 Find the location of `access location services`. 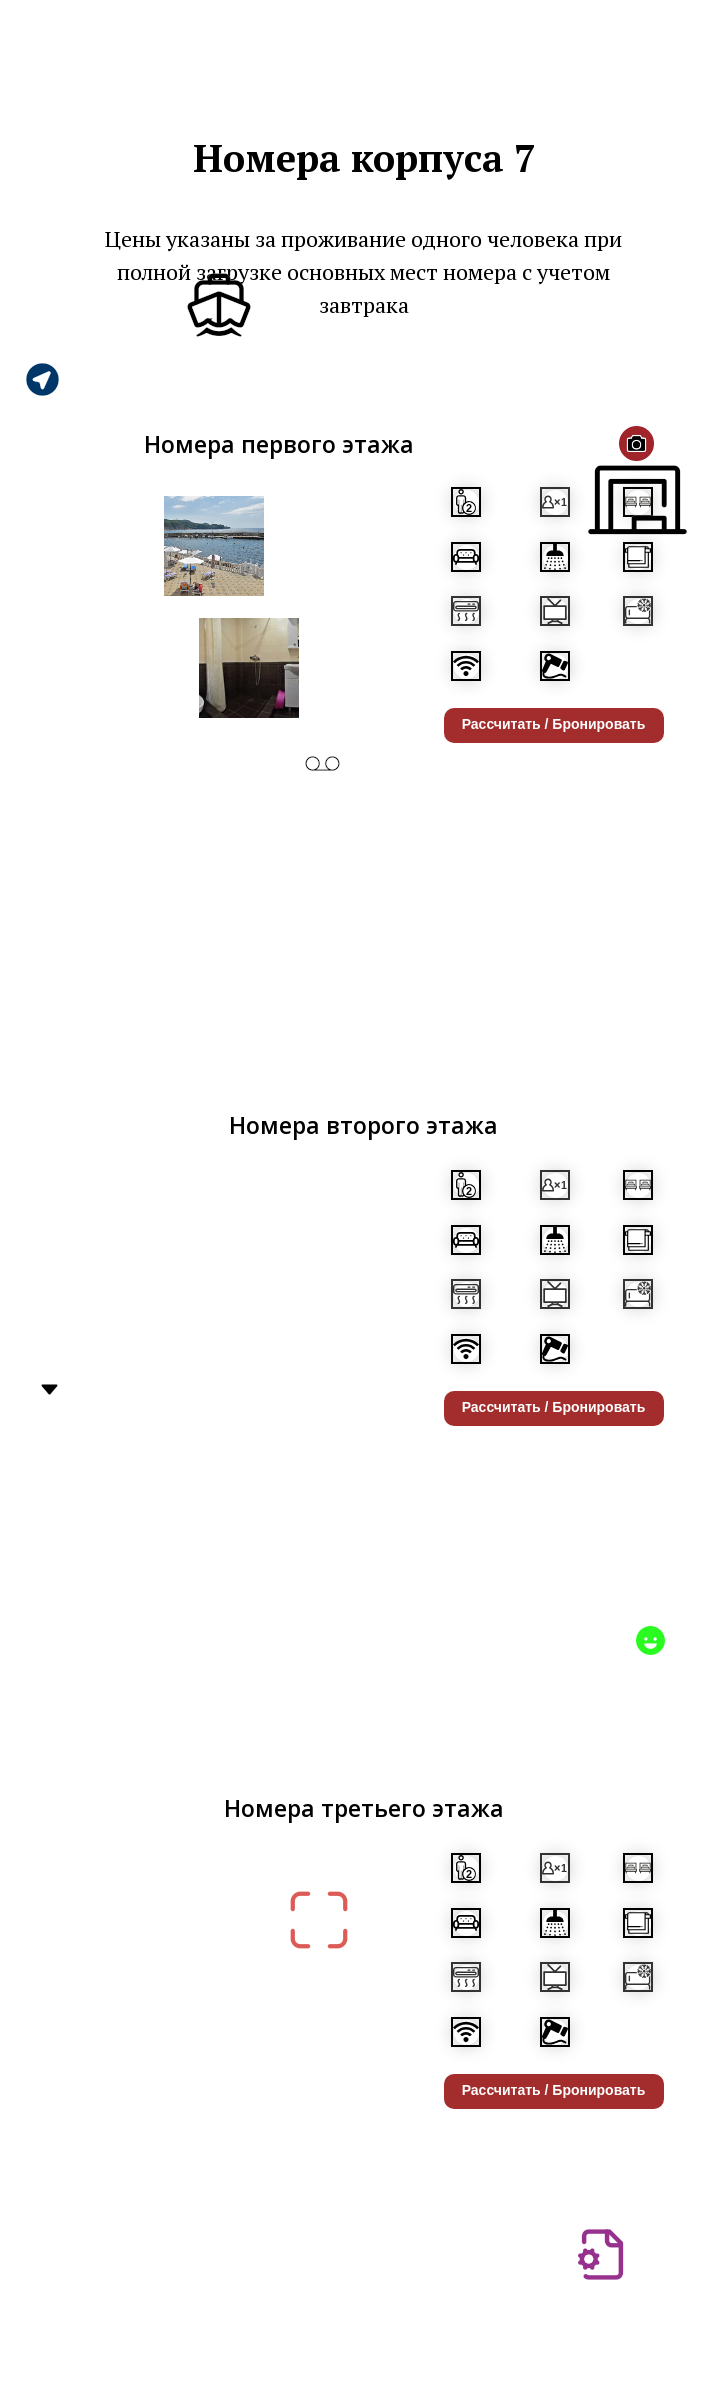

access location services is located at coordinates (42, 379).